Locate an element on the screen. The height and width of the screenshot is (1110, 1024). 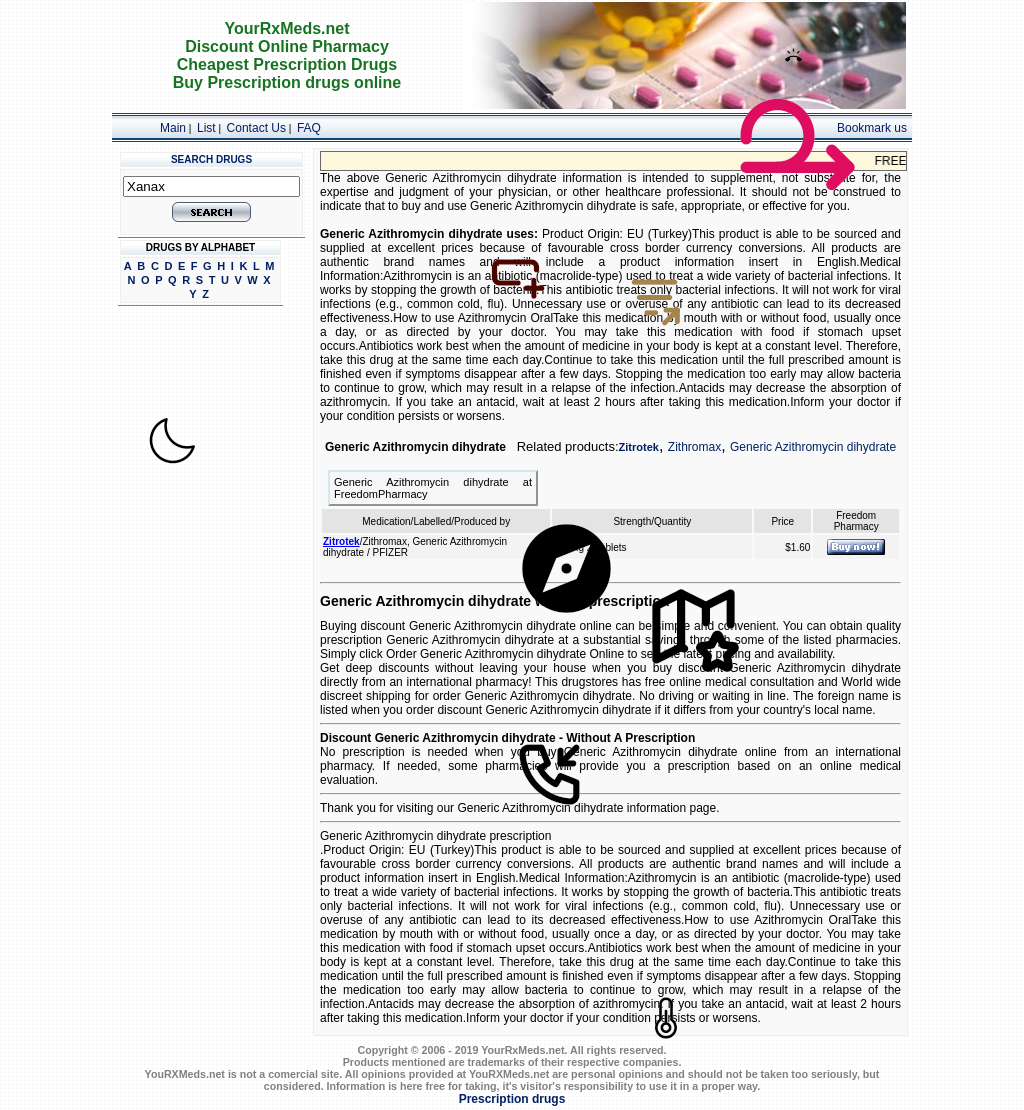
access navigation or direction features is located at coordinates (566, 568).